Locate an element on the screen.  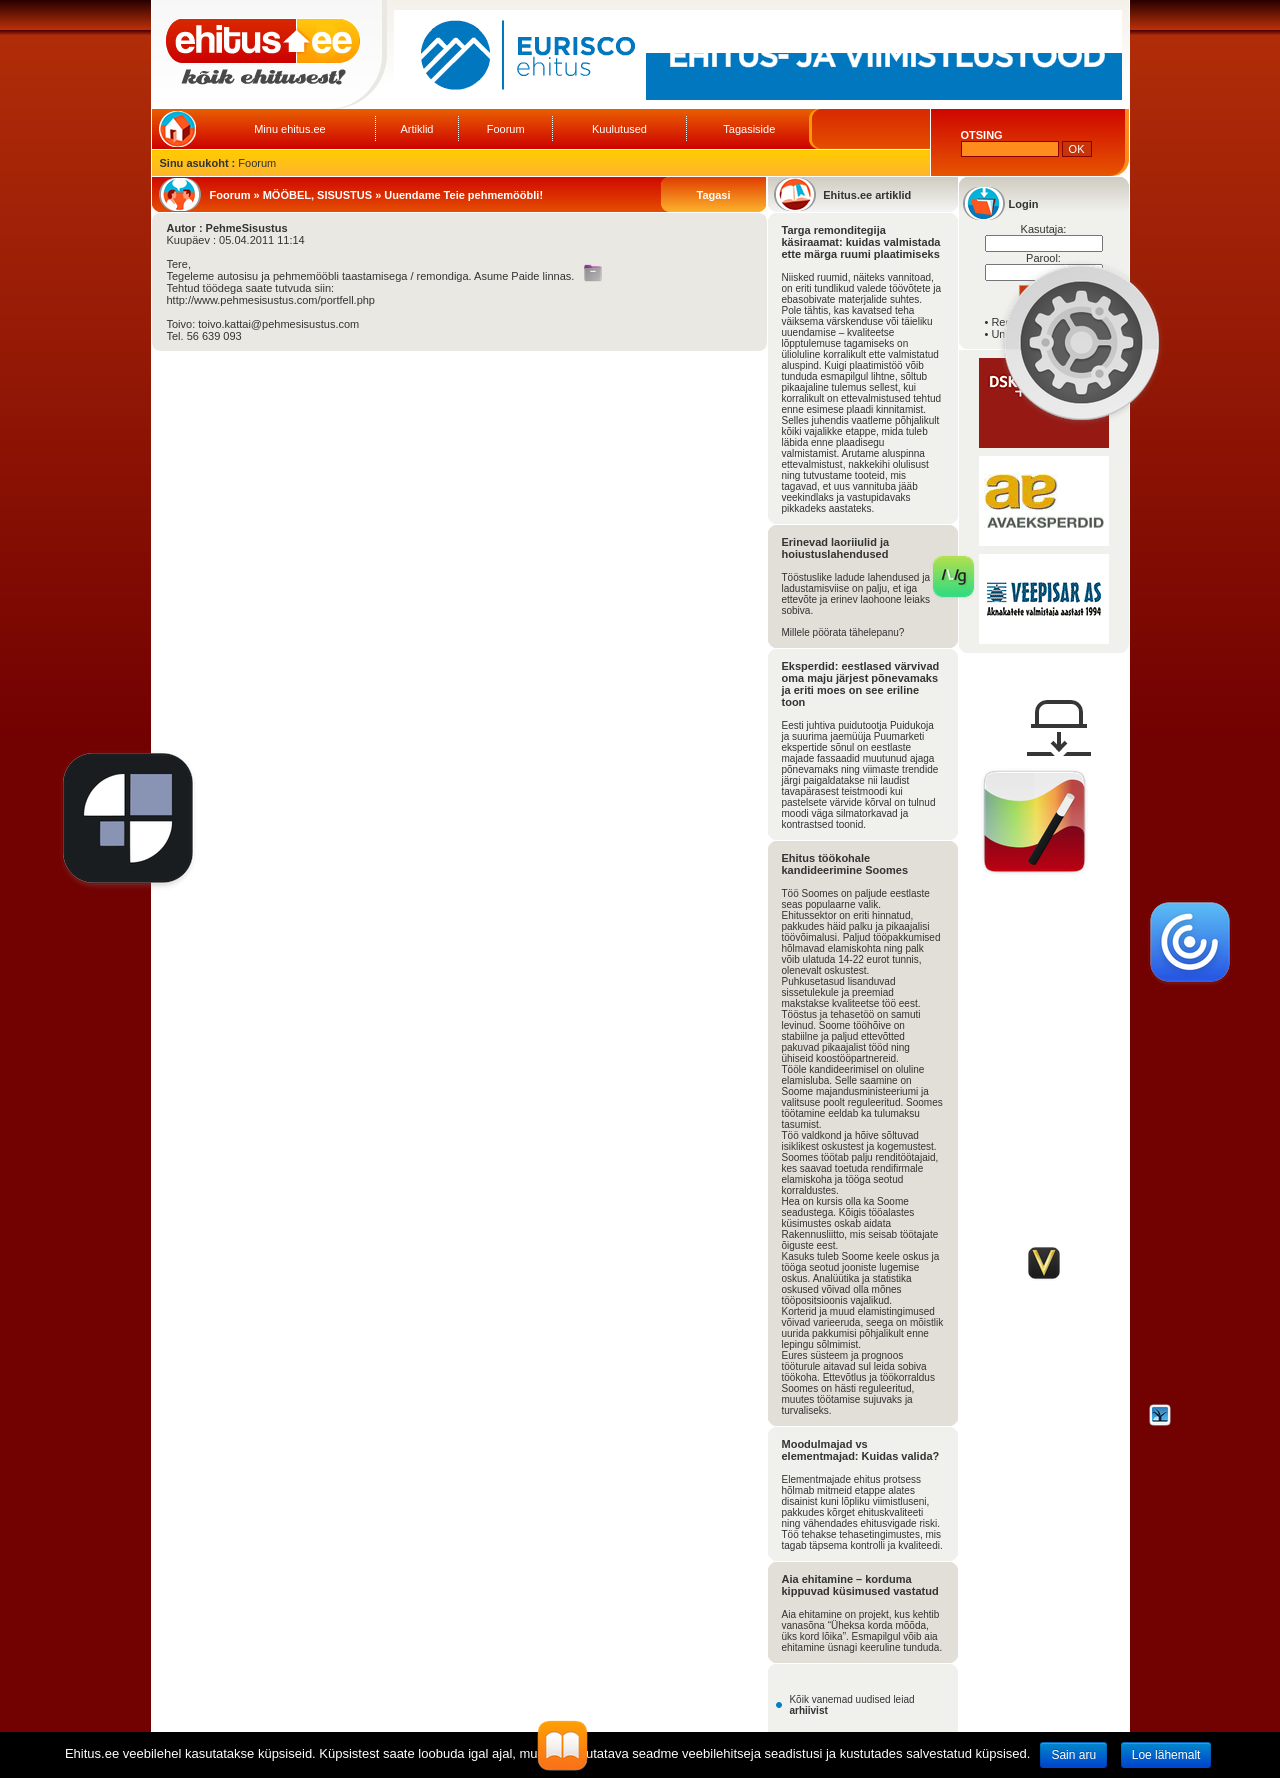
minimize window to dock is located at coordinates (1059, 728).